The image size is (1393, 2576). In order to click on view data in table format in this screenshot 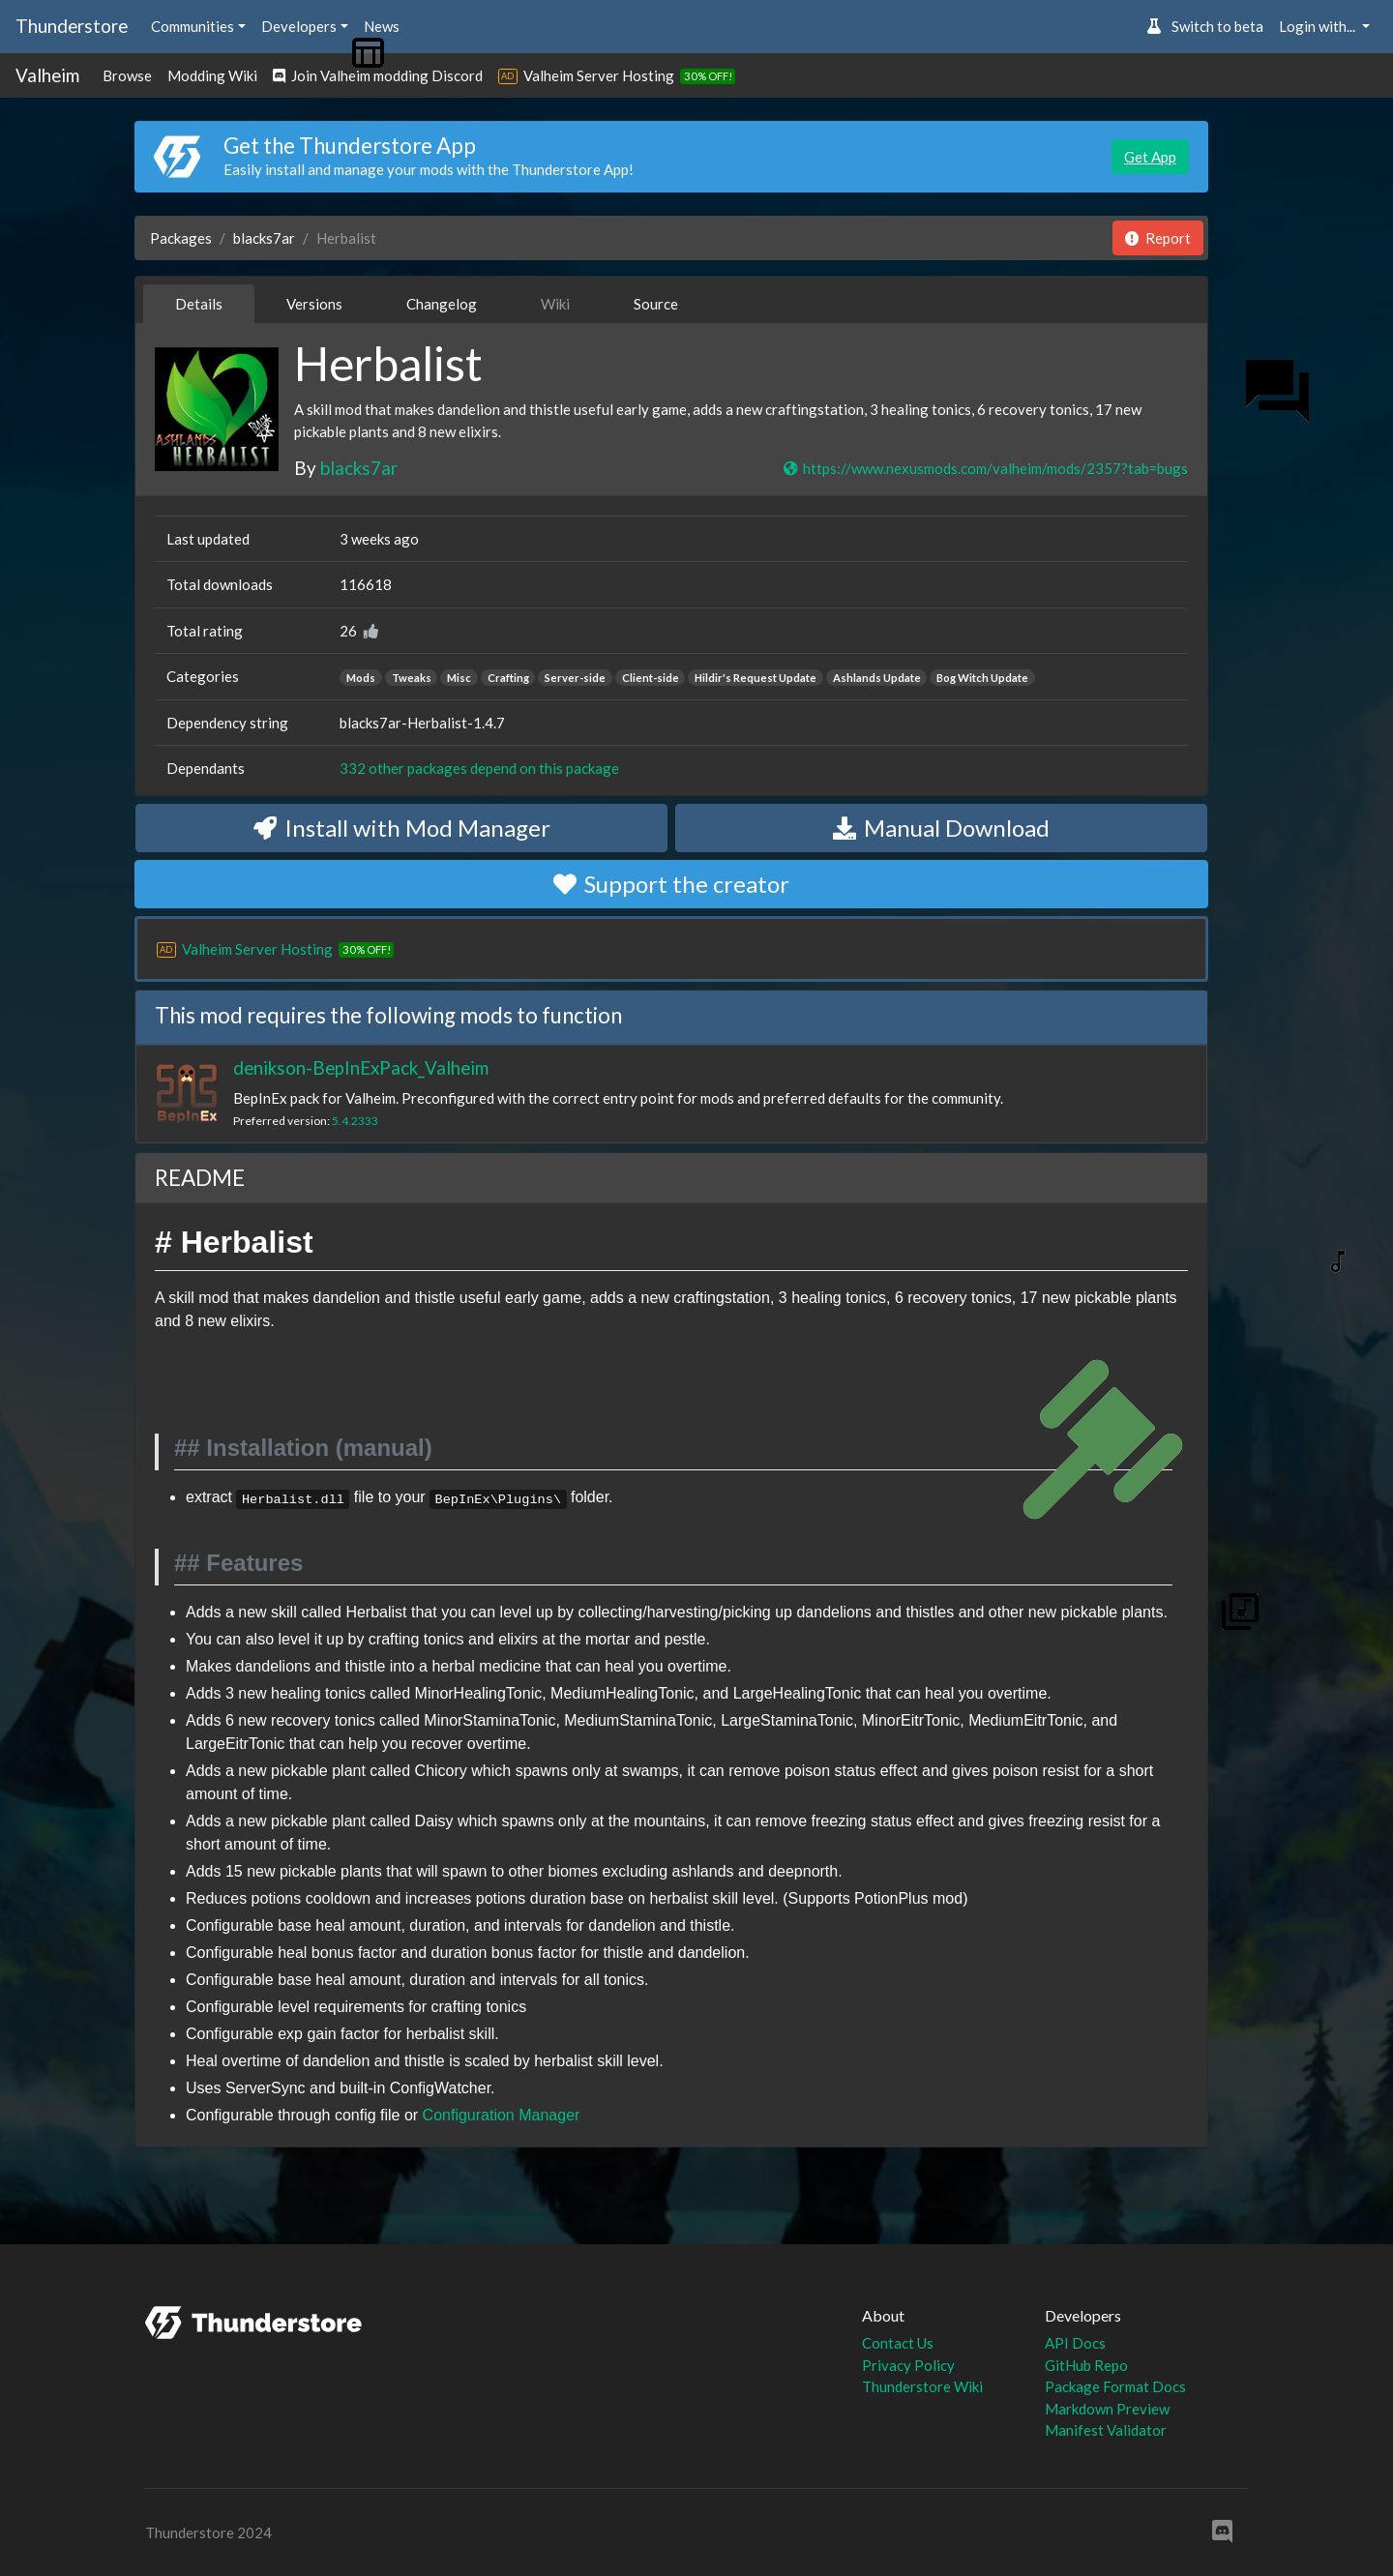, I will do `click(367, 52)`.